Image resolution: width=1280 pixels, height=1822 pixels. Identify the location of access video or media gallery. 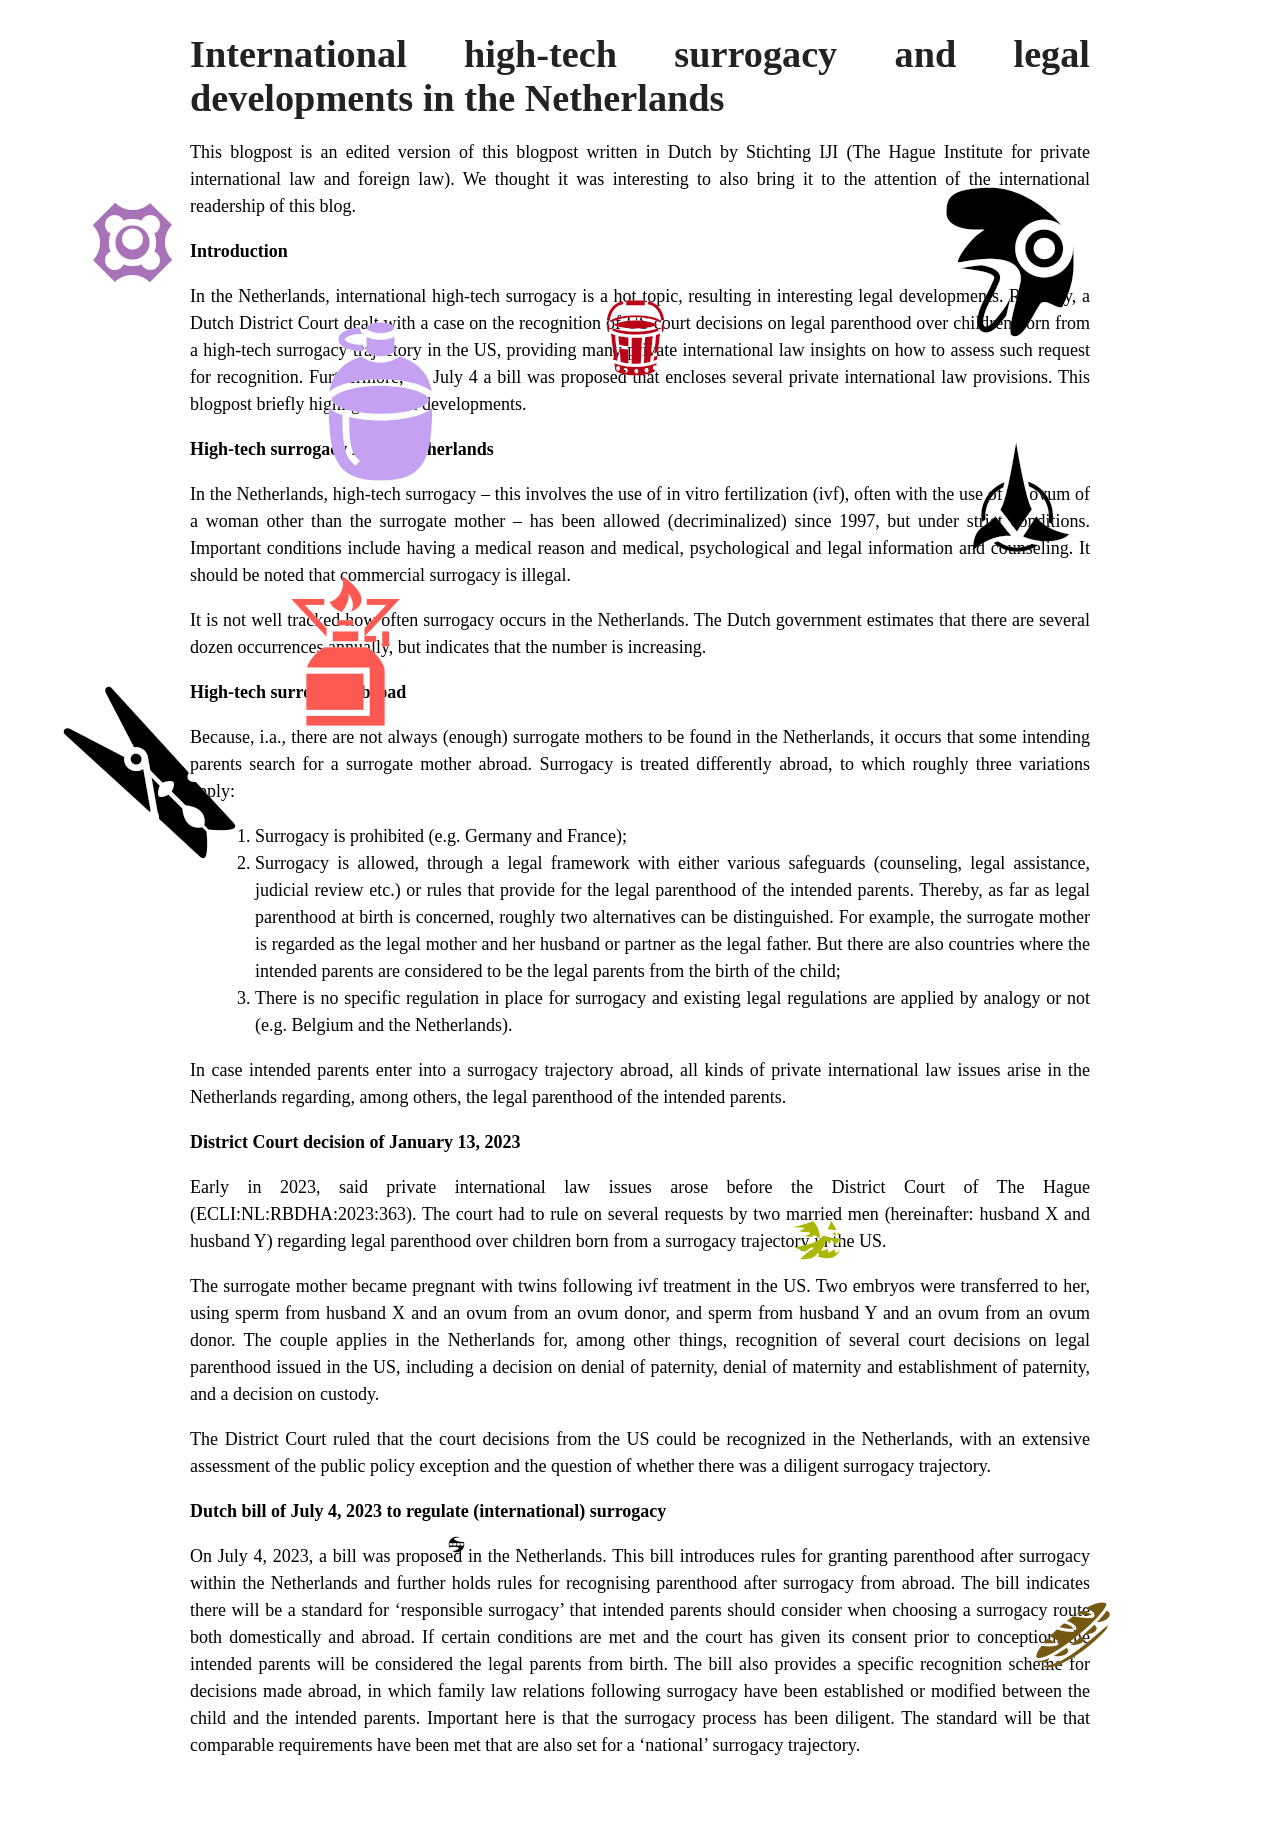
(456, 1544).